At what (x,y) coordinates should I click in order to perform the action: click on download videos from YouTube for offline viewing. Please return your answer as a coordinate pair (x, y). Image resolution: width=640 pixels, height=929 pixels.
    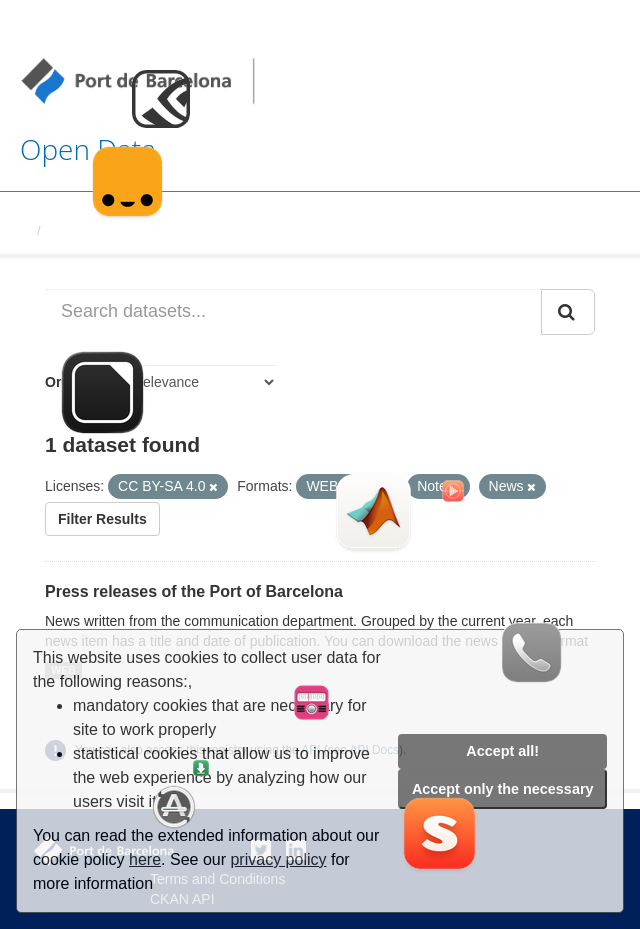
    Looking at the image, I should click on (201, 768).